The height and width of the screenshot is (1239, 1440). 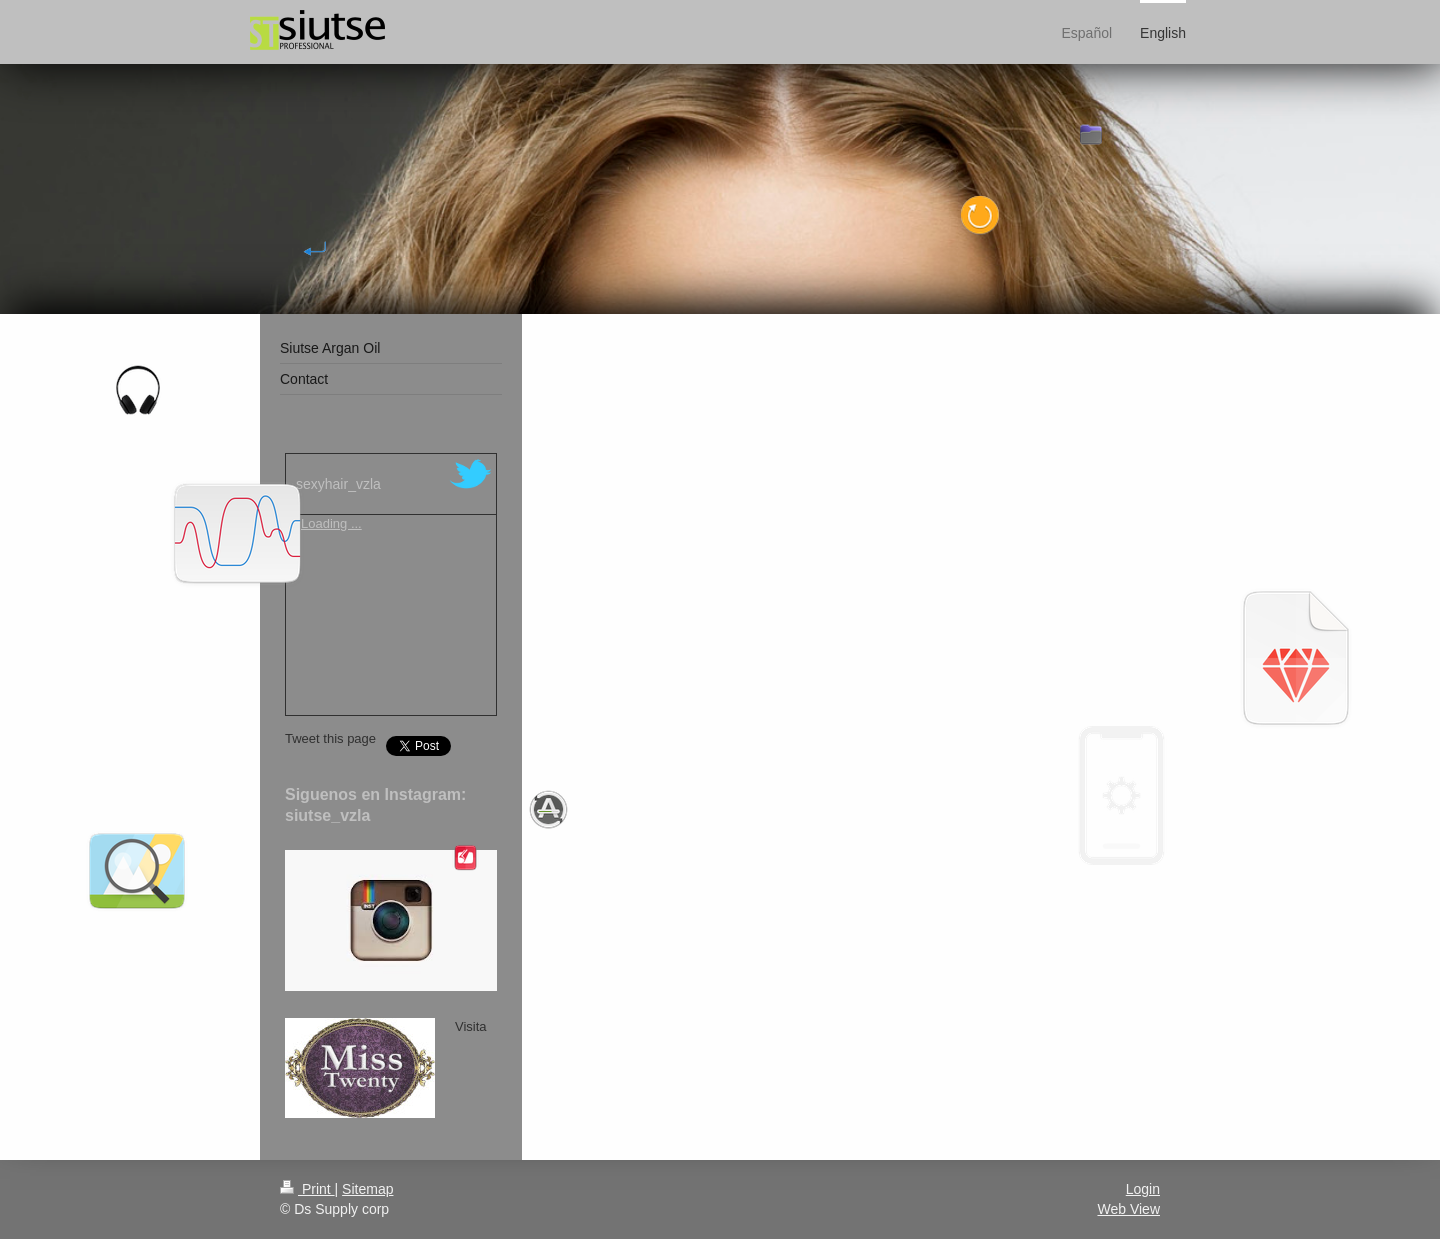 What do you see at coordinates (237, 533) in the screenshot?
I see `open power statistics application` at bounding box center [237, 533].